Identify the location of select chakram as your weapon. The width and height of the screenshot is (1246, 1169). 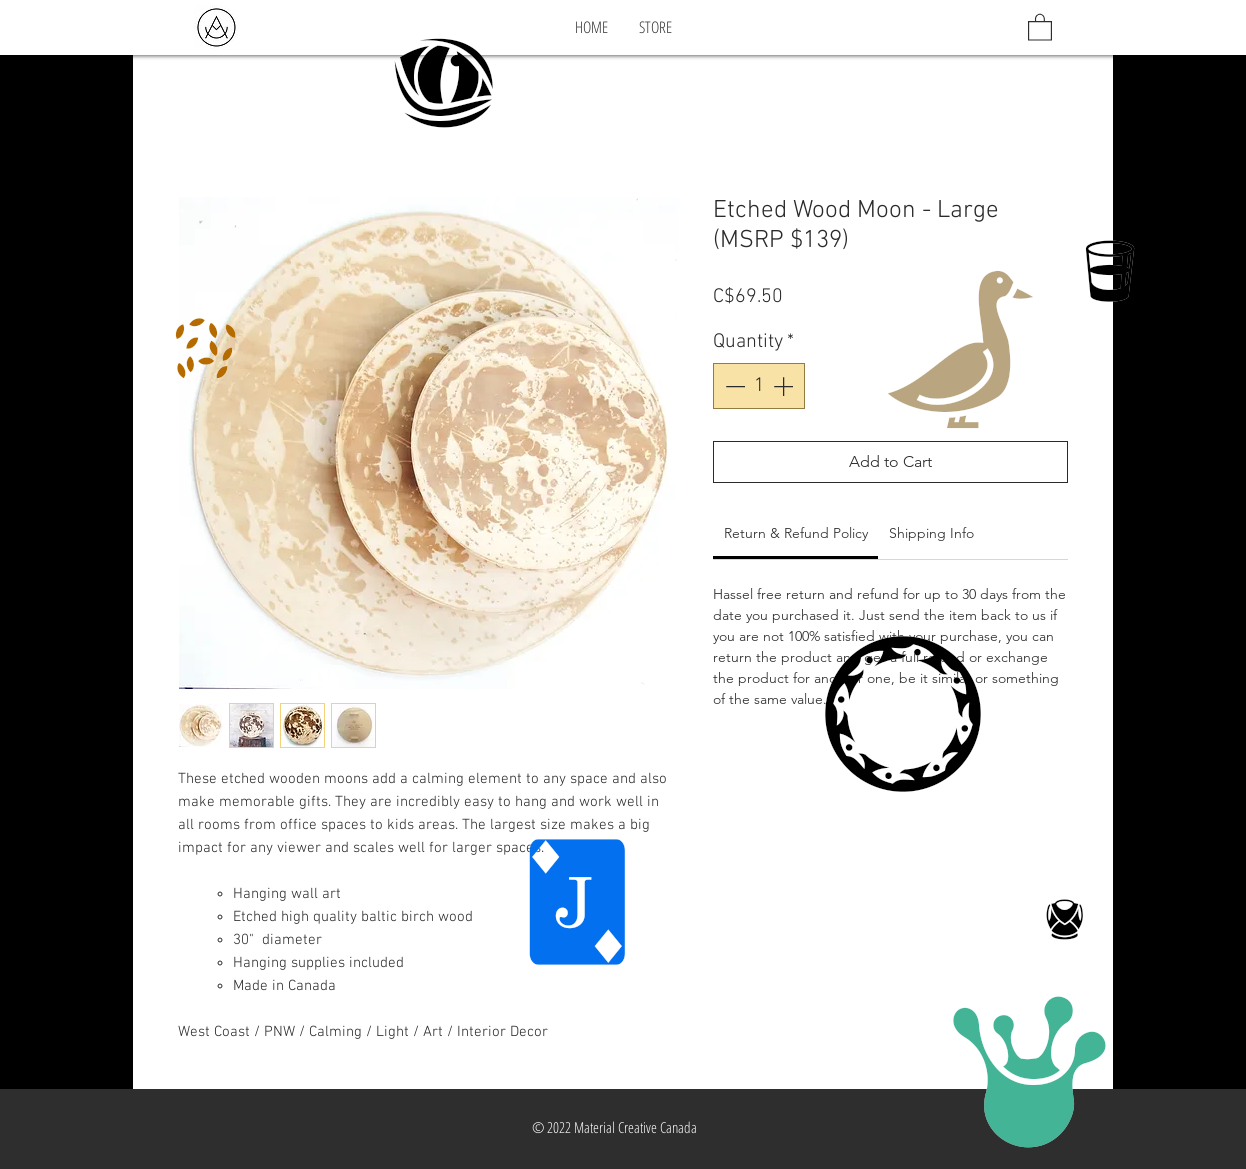
(903, 714).